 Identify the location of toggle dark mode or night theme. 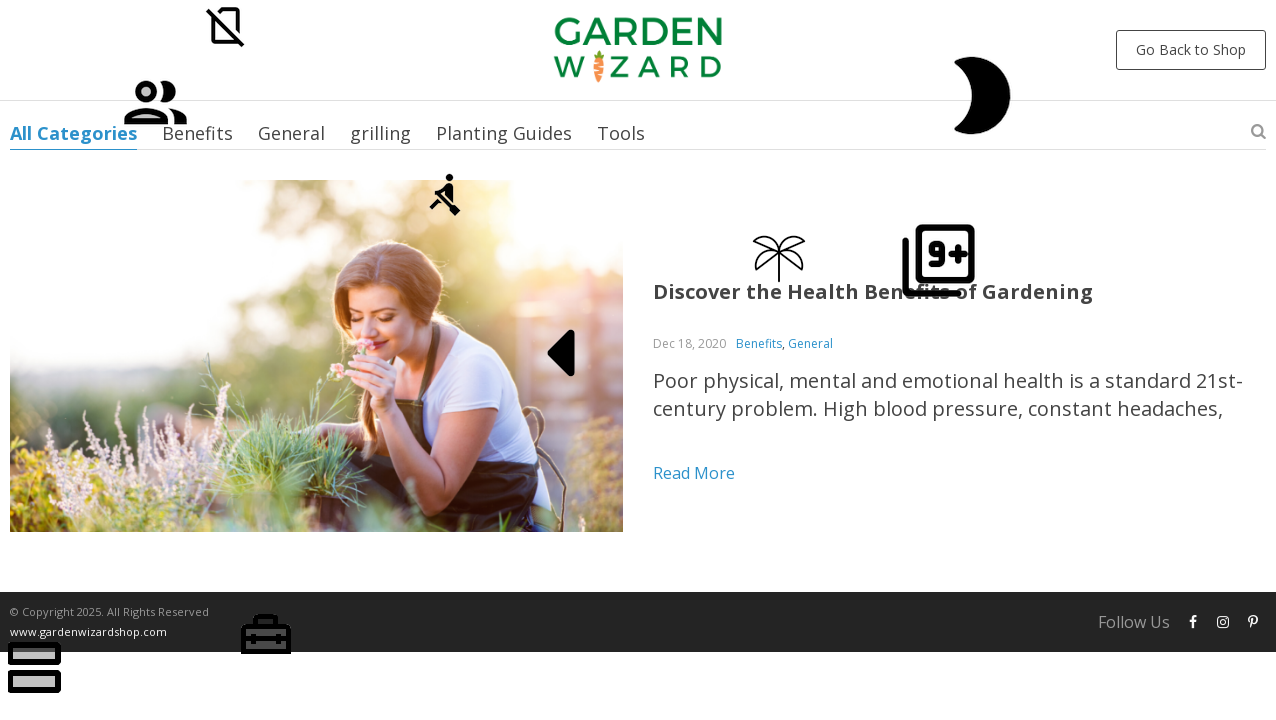
(979, 95).